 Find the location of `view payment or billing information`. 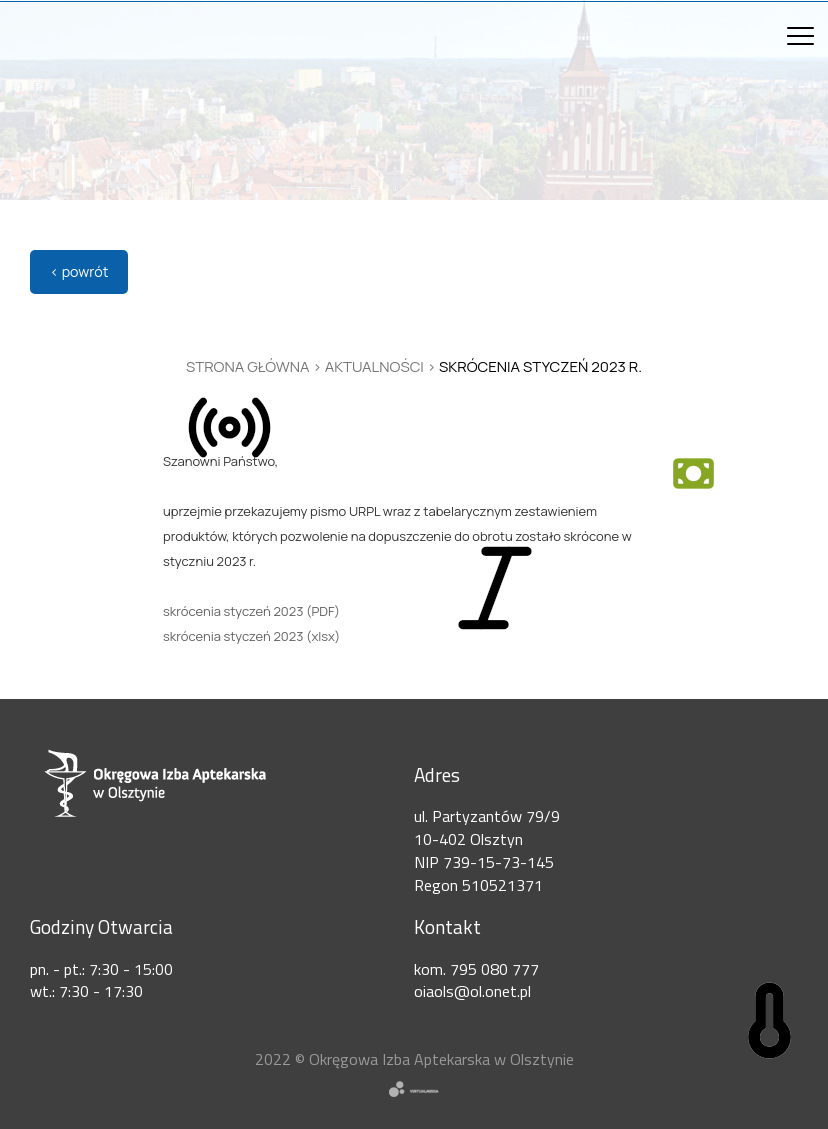

view payment or billing information is located at coordinates (693, 473).